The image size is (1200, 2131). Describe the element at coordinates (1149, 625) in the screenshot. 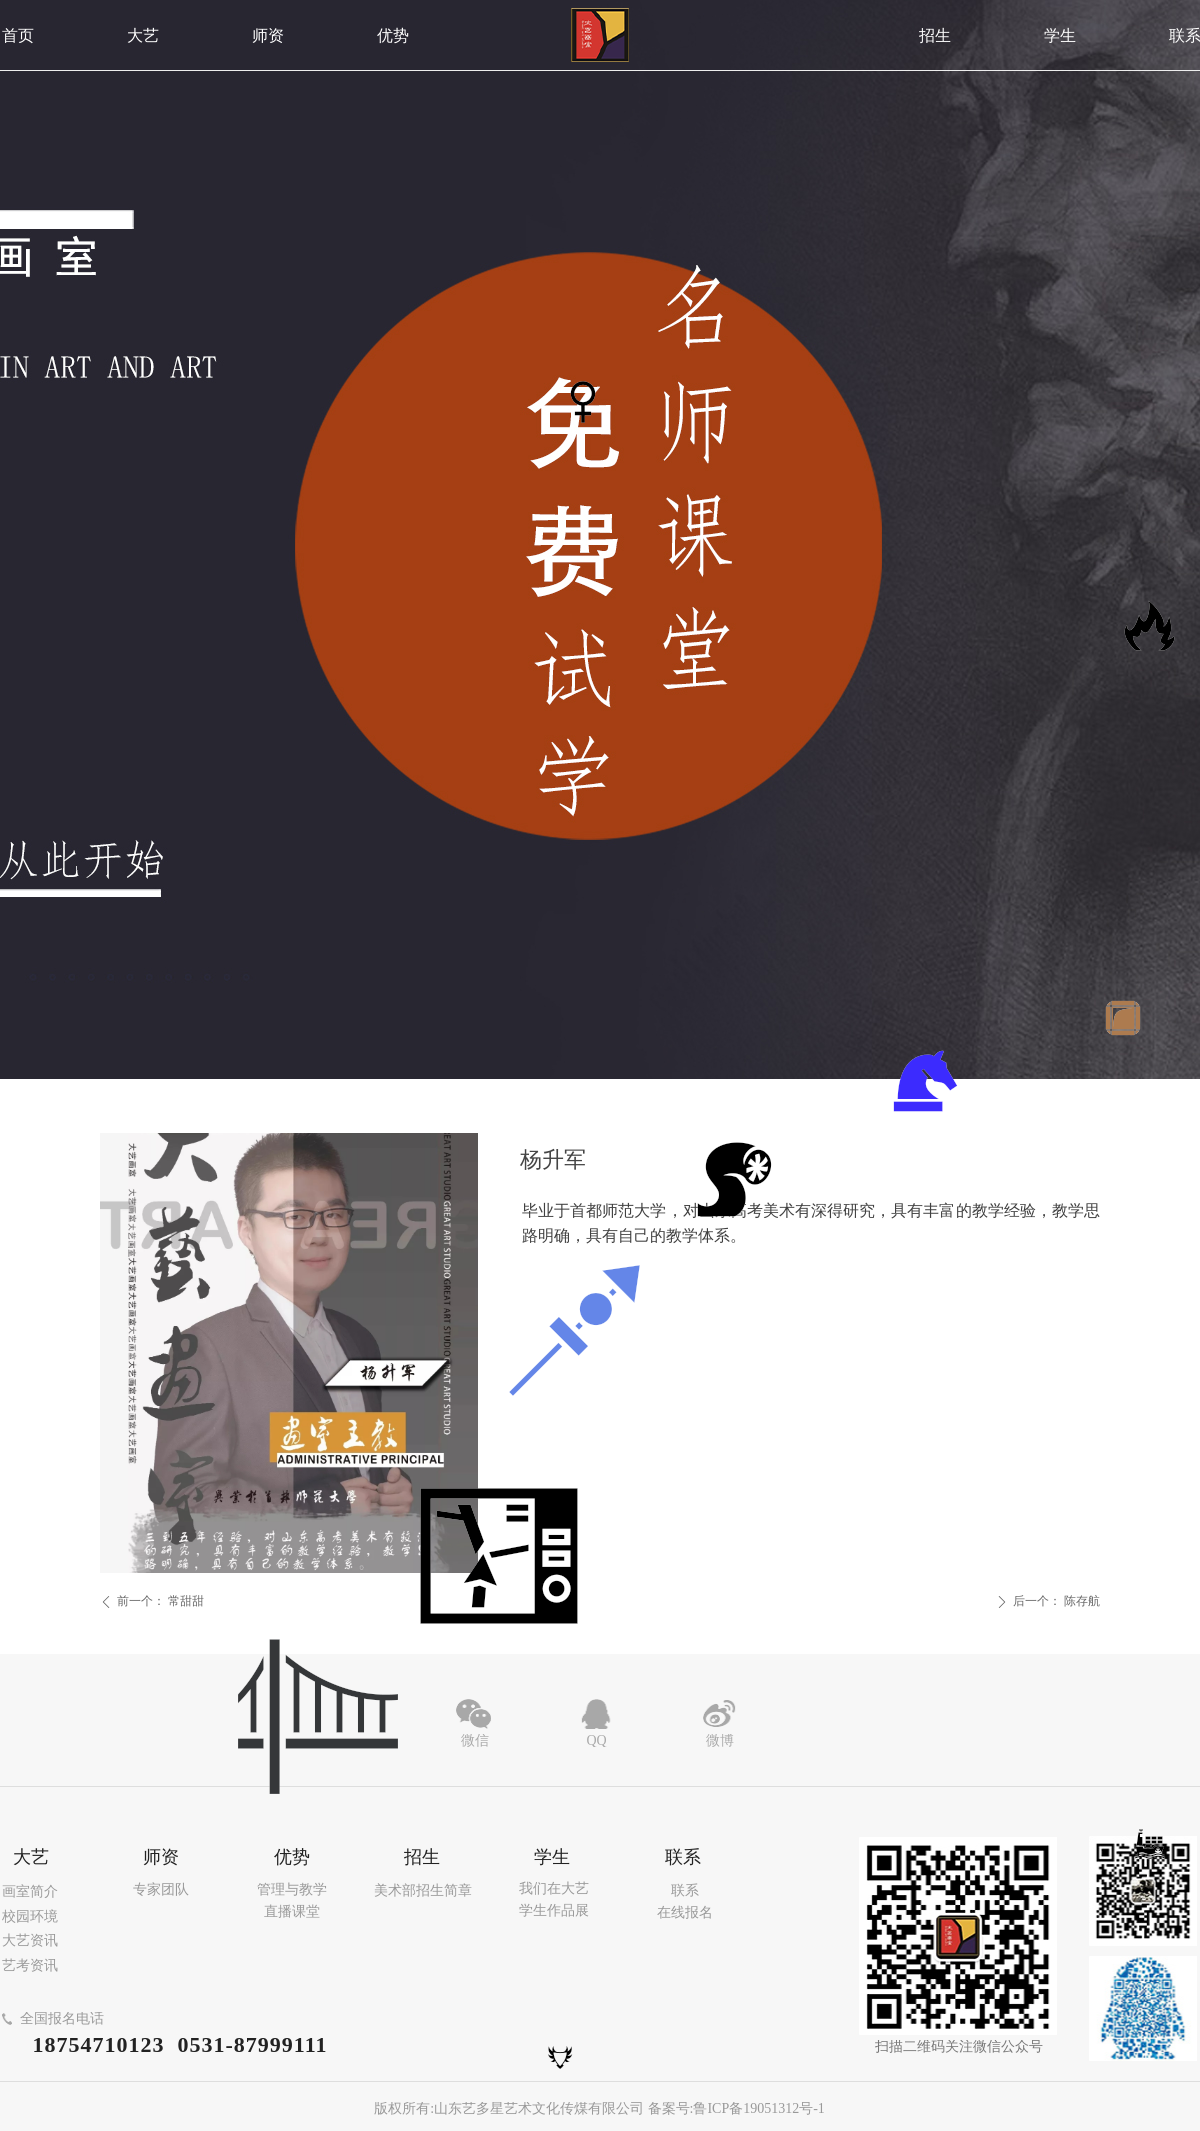

I see `indicates trending or popular content` at that location.